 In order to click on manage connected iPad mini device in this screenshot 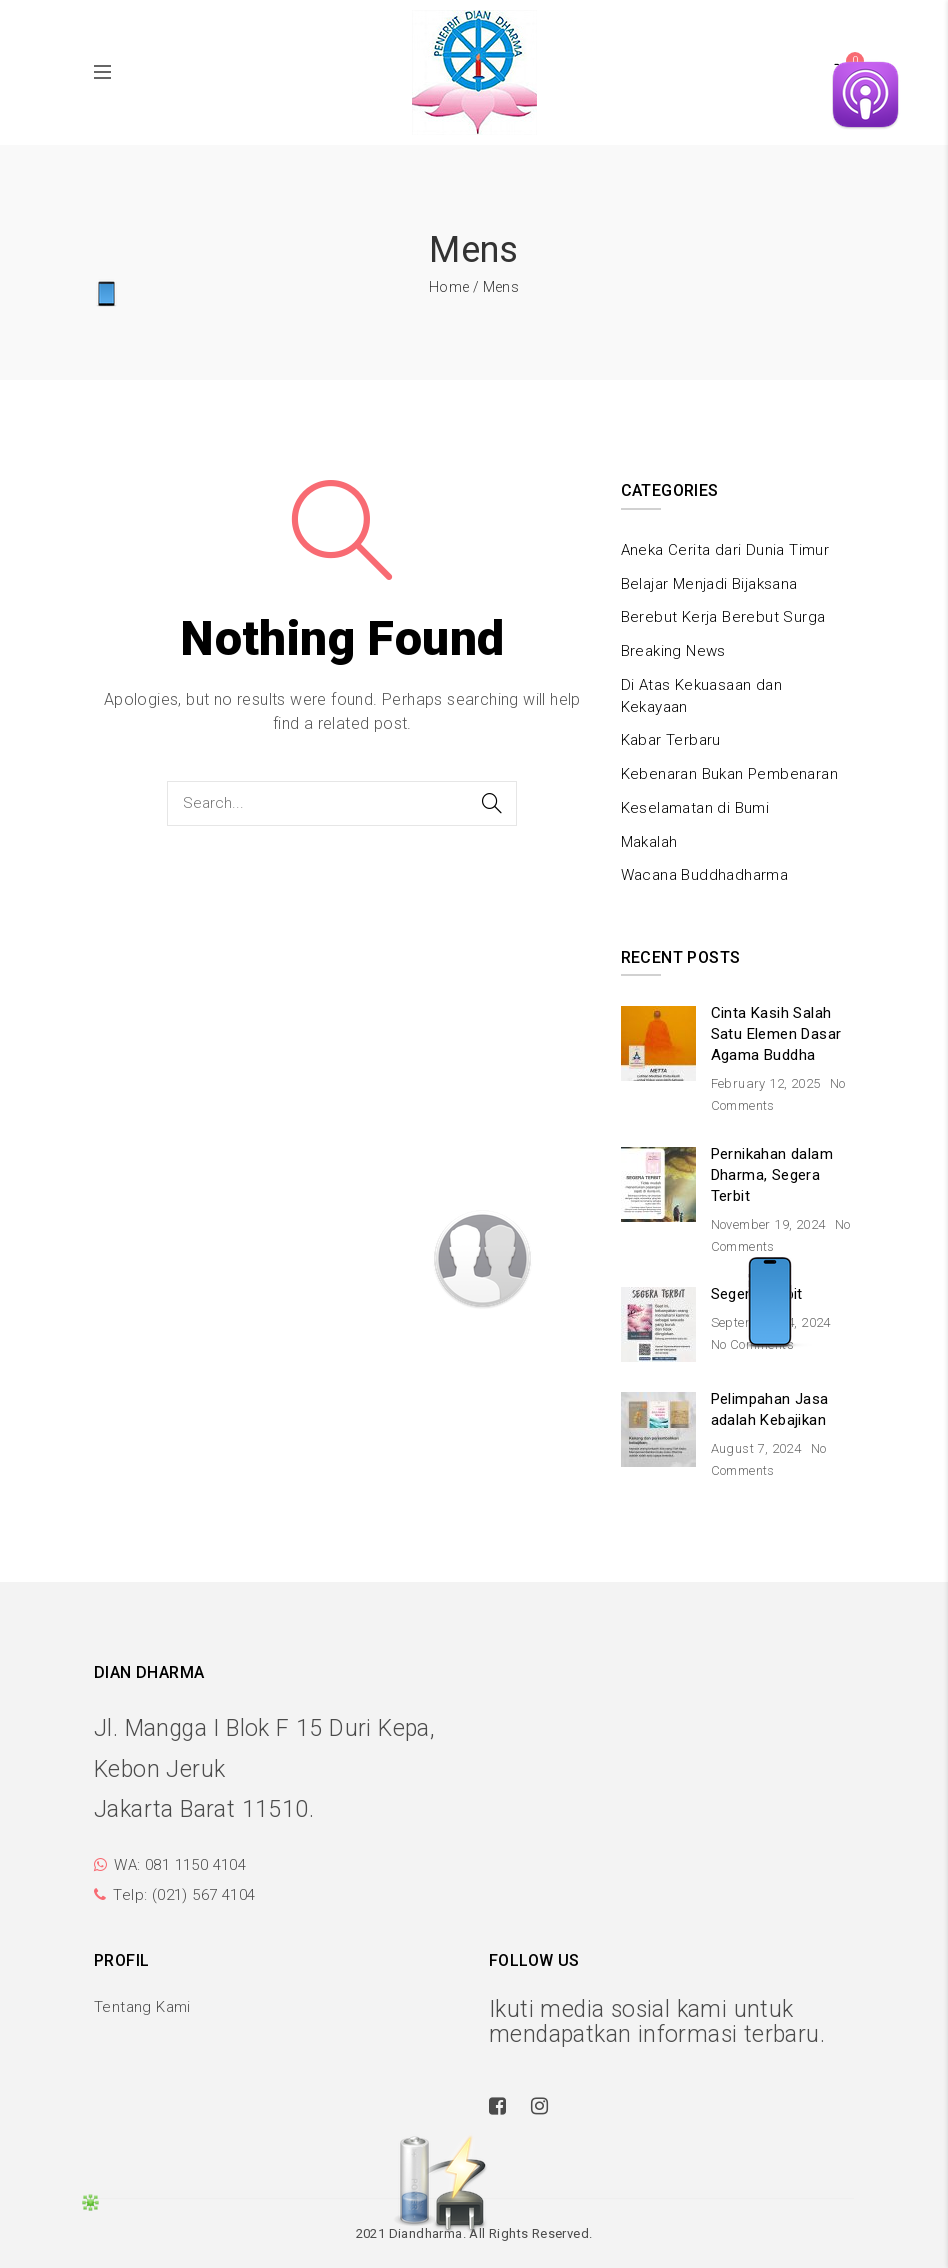, I will do `click(106, 291)`.